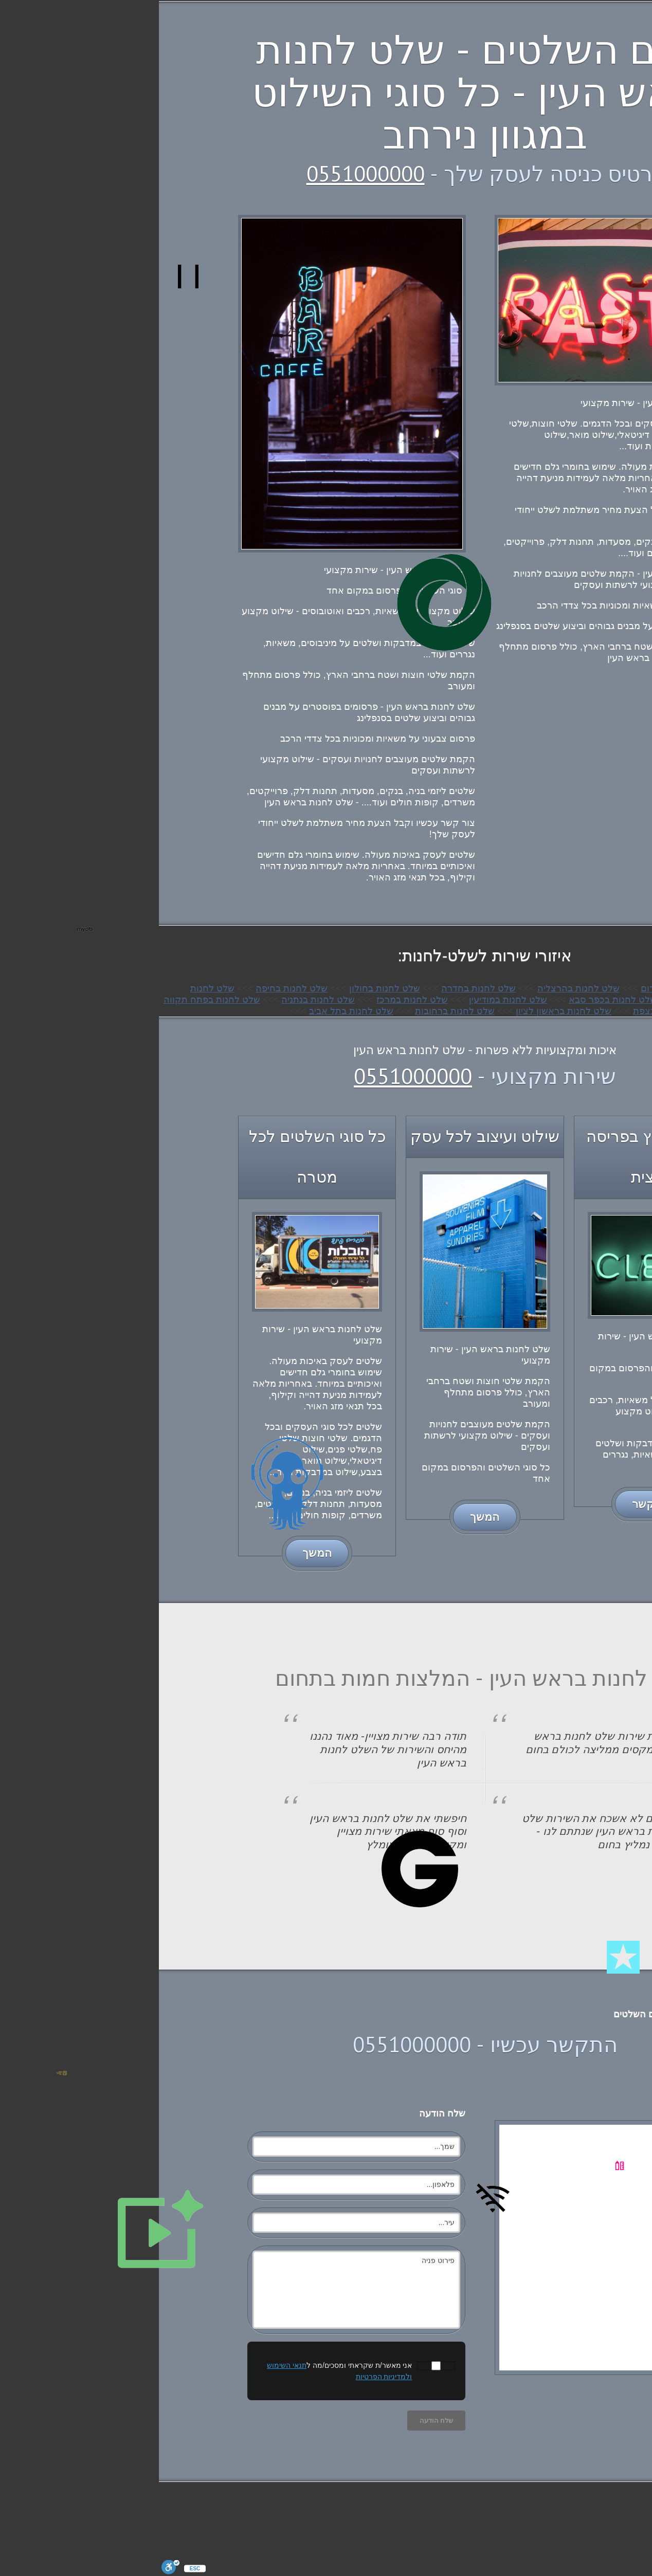 This screenshot has width=652, height=2576. I want to click on access design tools, so click(620, 2165).